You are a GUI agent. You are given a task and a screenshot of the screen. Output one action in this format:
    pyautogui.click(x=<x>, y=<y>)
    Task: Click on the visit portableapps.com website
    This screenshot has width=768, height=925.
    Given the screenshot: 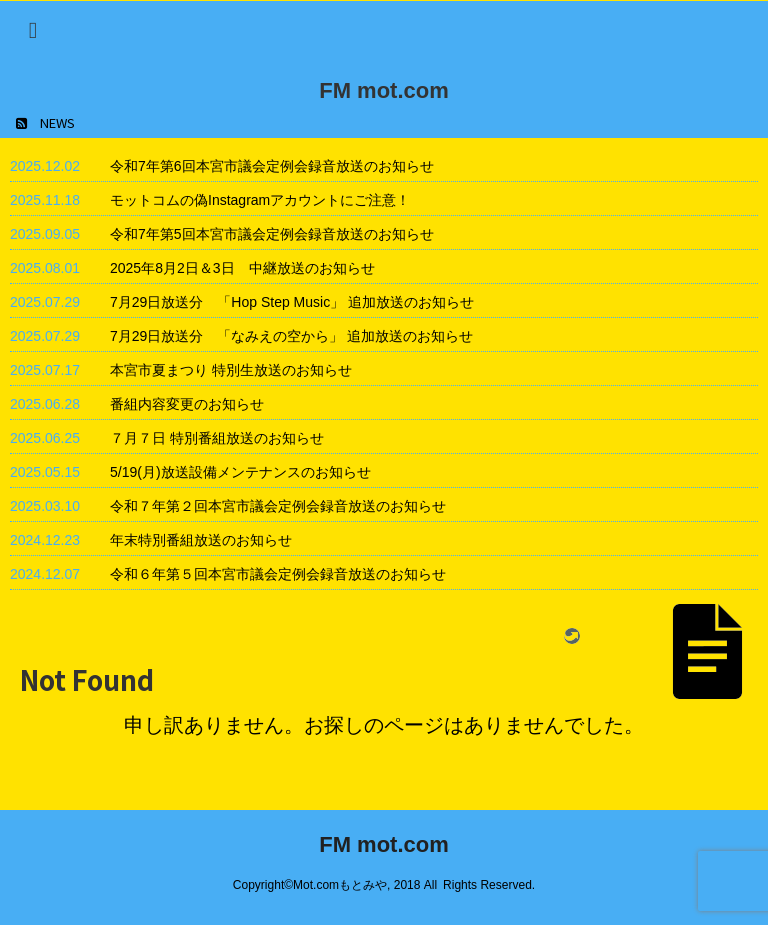 What is the action you would take?
    pyautogui.click(x=572, y=636)
    